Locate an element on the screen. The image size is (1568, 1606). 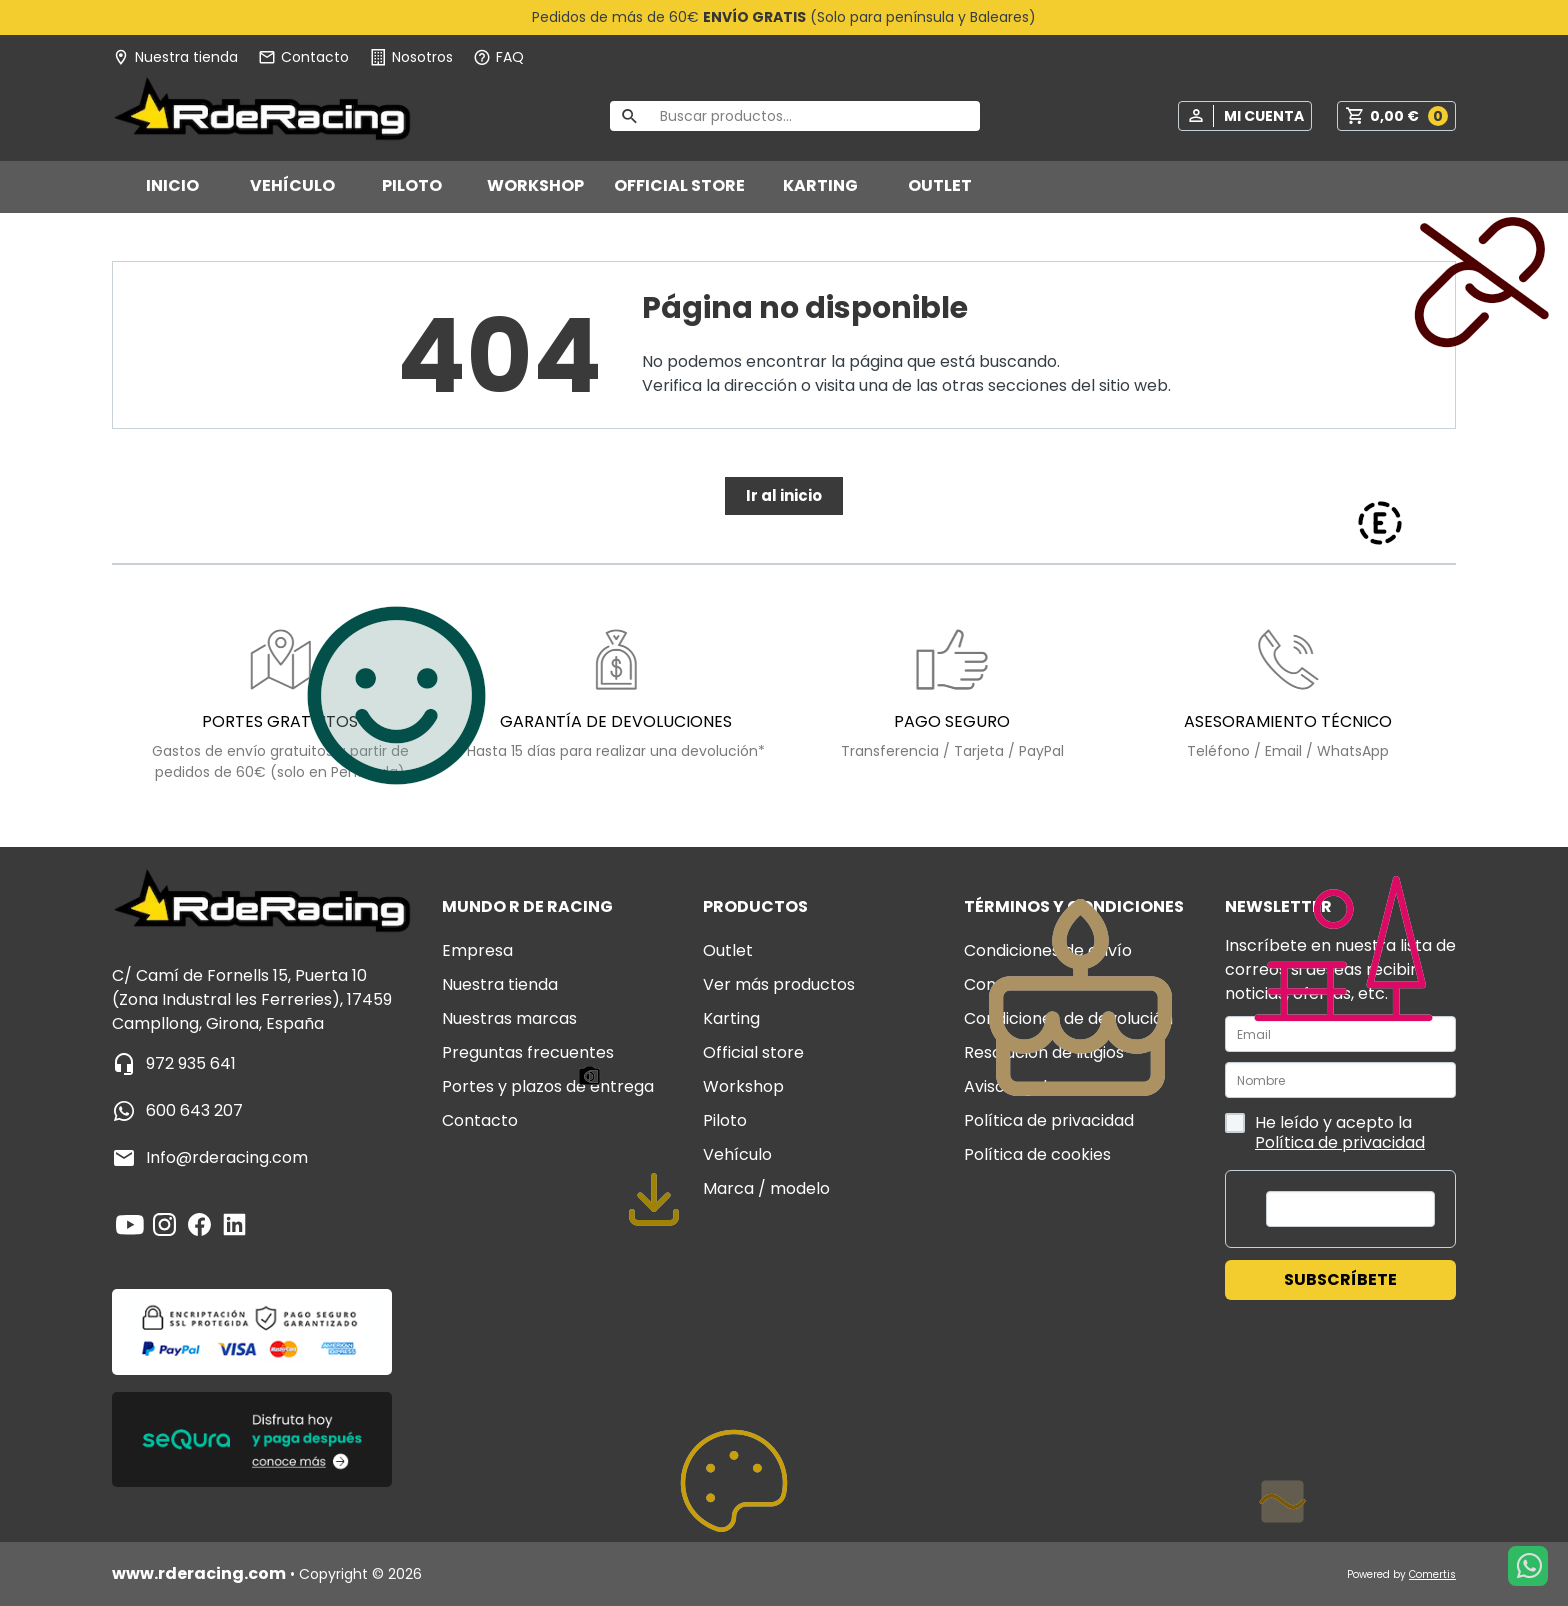
apply black and white filter to photos is located at coordinates (589, 1075).